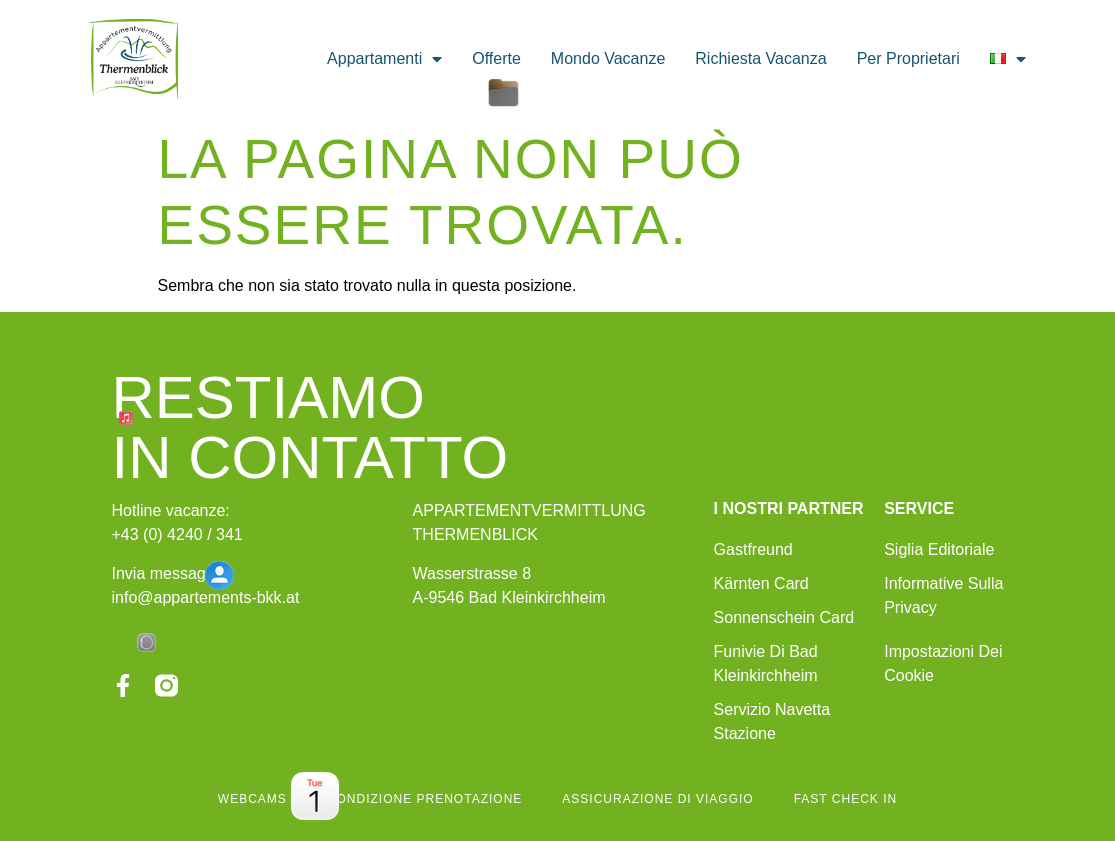 The height and width of the screenshot is (841, 1115). Describe the element at coordinates (146, 642) in the screenshot. I see `open the Apple Watch companion app` at that location.